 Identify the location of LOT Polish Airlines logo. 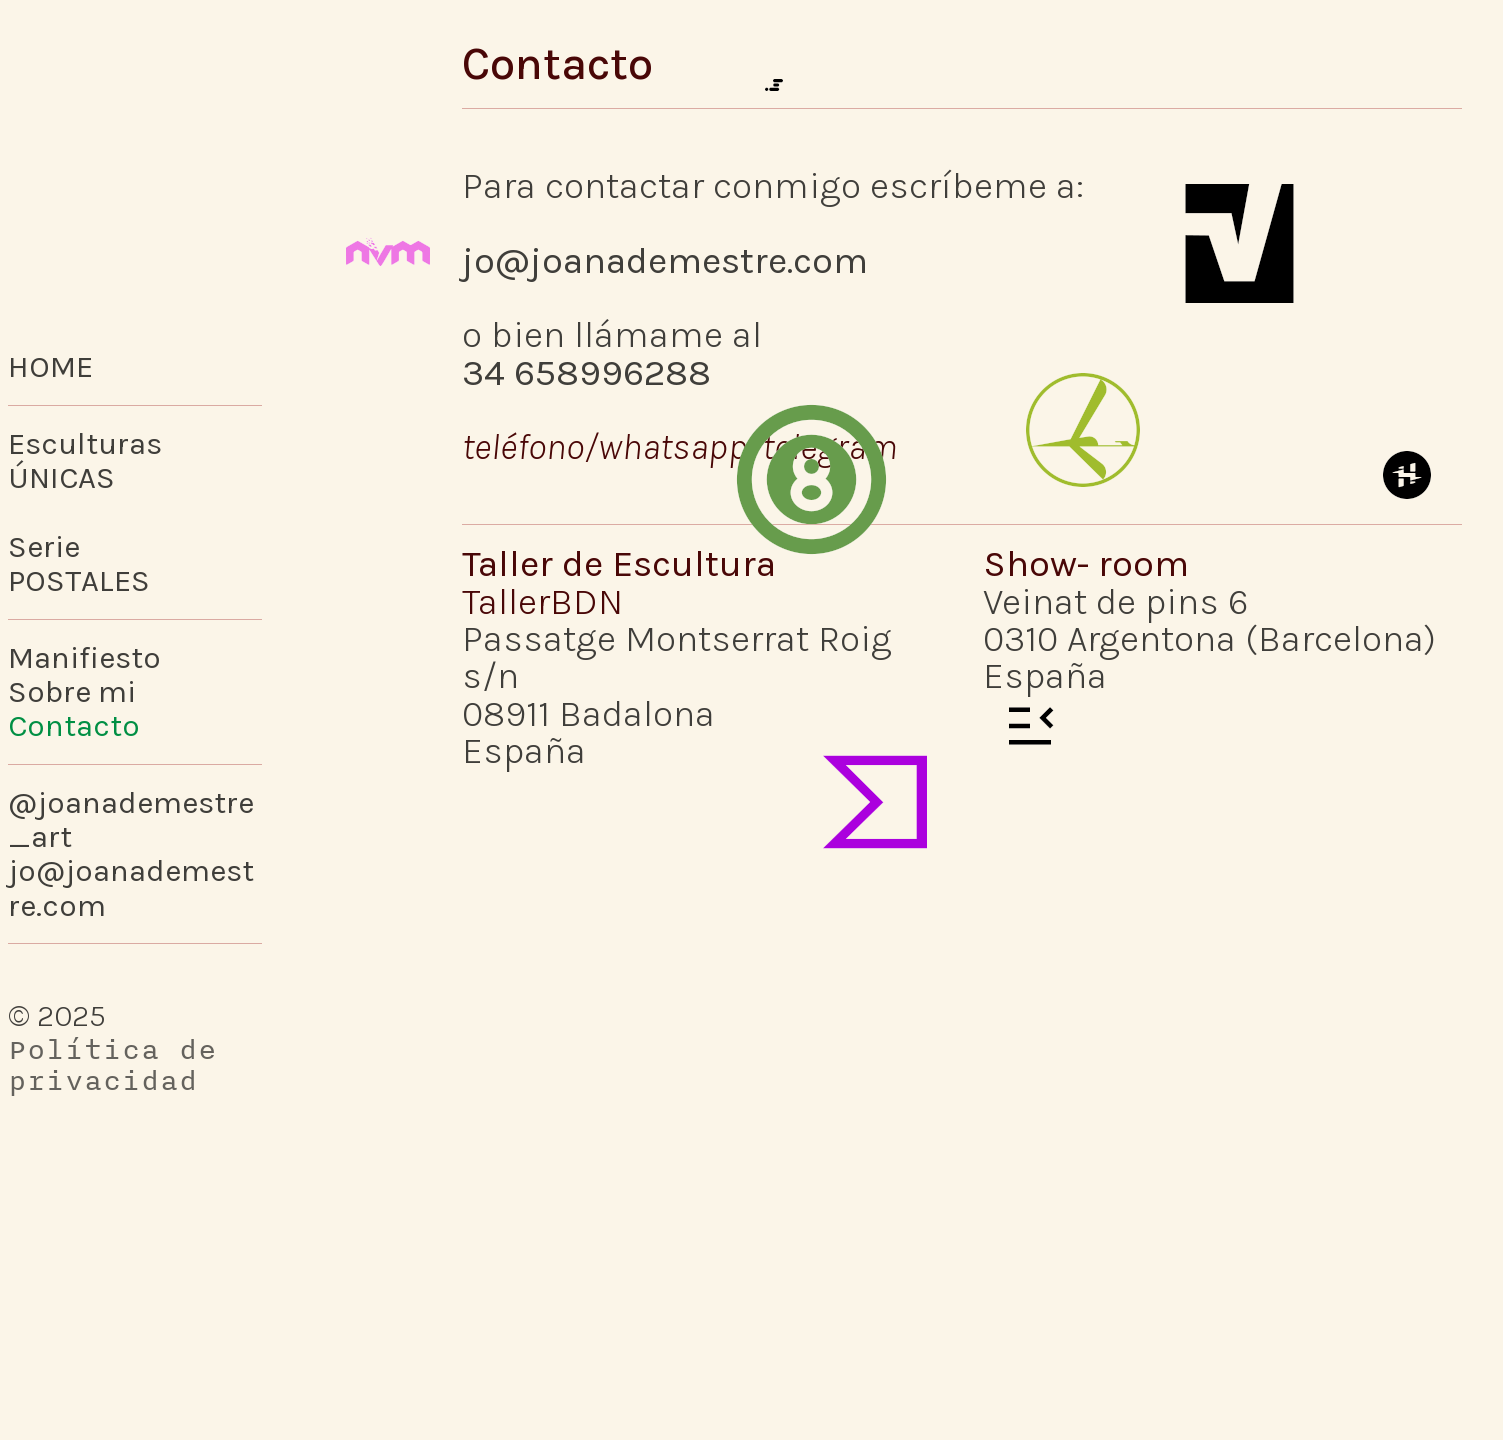
(1083, 430).